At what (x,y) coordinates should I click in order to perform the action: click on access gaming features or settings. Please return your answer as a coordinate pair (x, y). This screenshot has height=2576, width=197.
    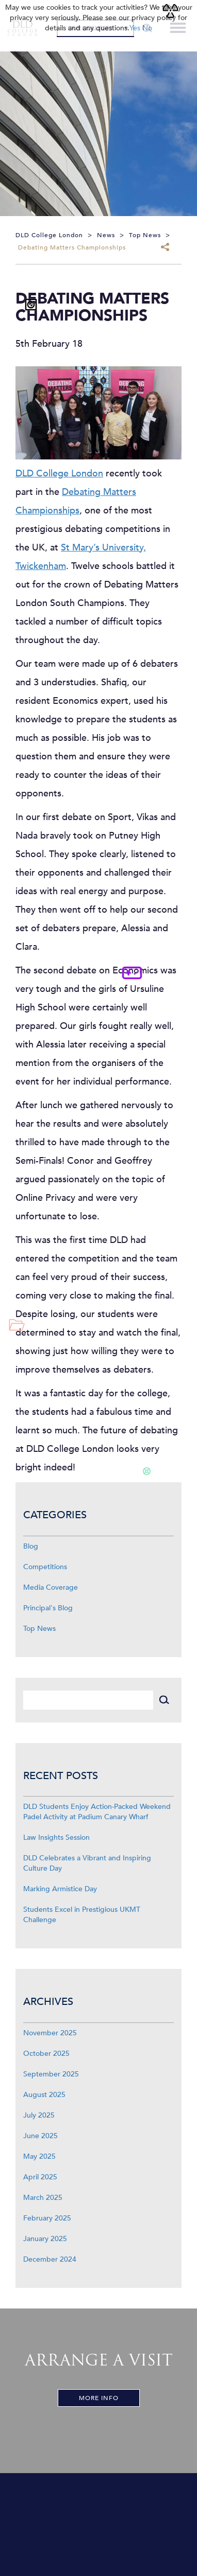
    Looking at the image, I should click on (132, 973).